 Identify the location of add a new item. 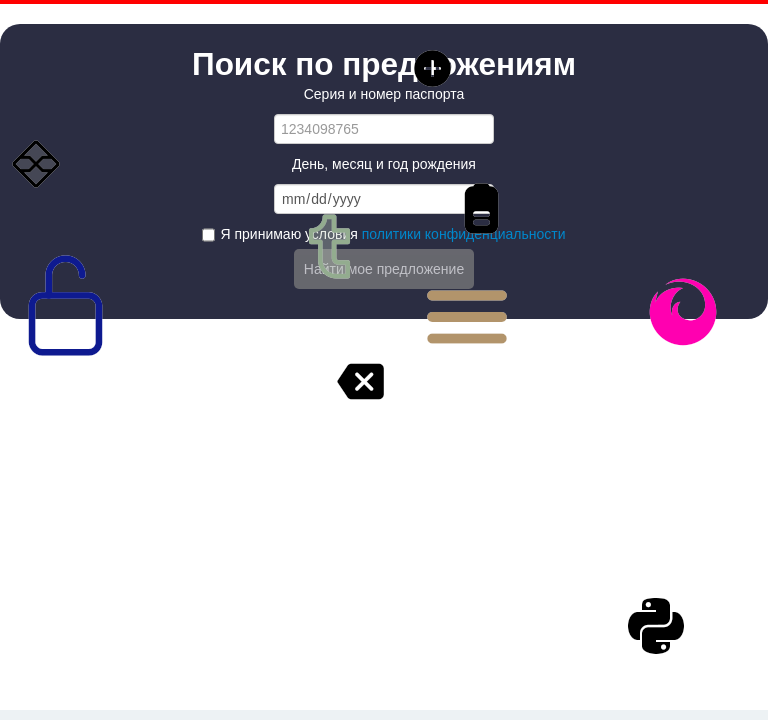
(432, 68).